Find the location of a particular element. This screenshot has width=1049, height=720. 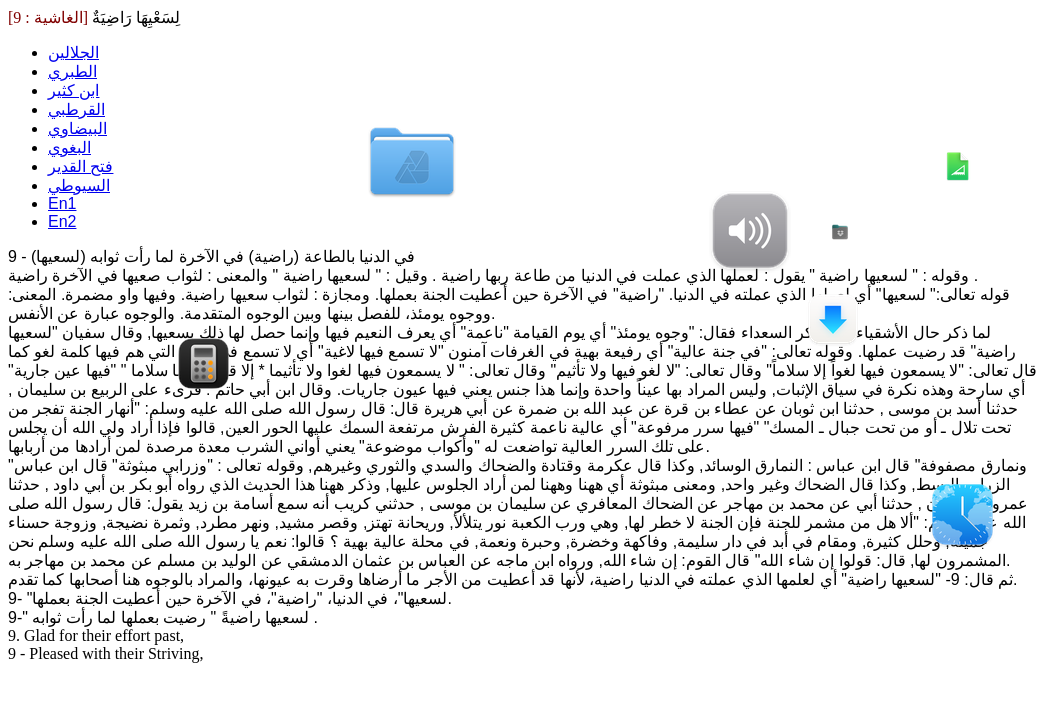

open kget download manager is located at coordinates (833, 319).